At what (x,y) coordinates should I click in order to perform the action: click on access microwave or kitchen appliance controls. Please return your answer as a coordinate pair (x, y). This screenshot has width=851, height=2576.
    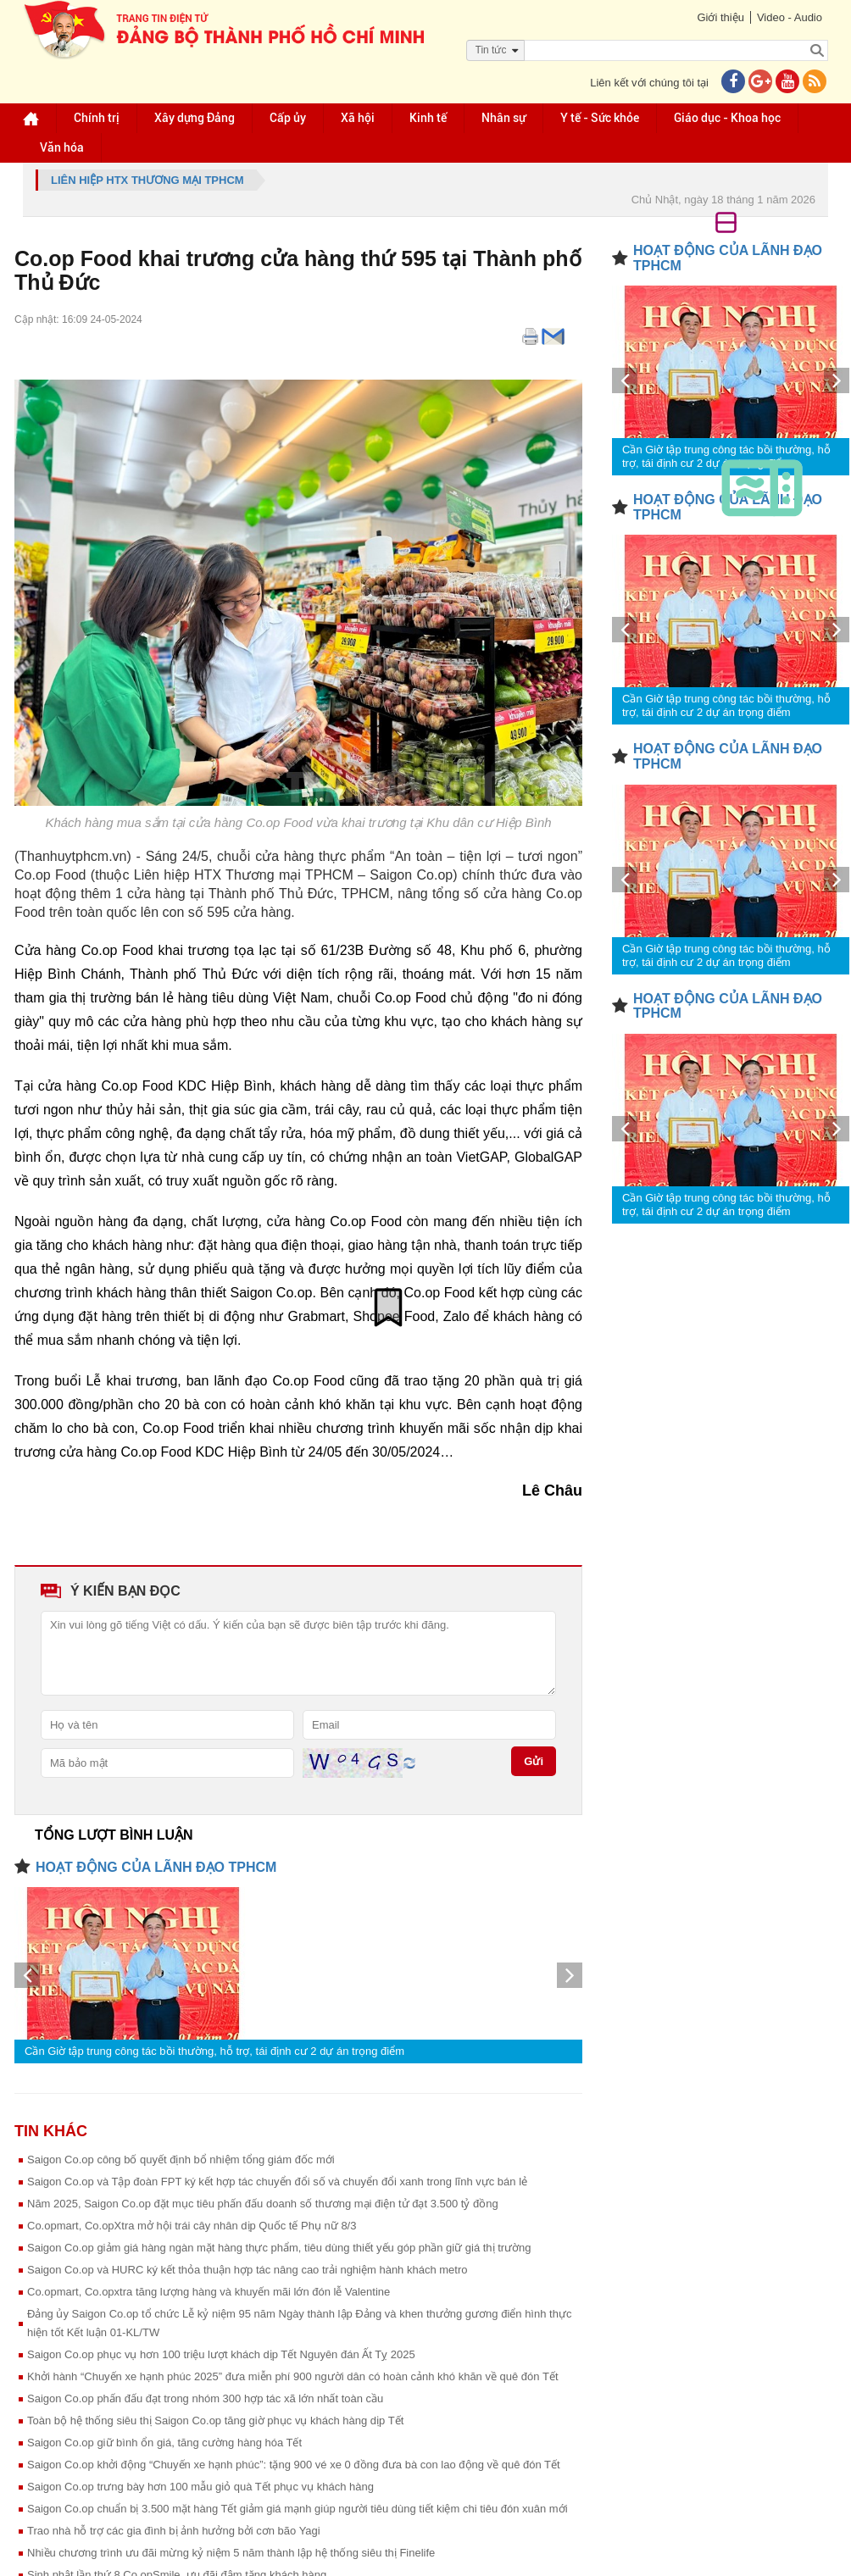
    Looking at the image, I should click on (762, 488).